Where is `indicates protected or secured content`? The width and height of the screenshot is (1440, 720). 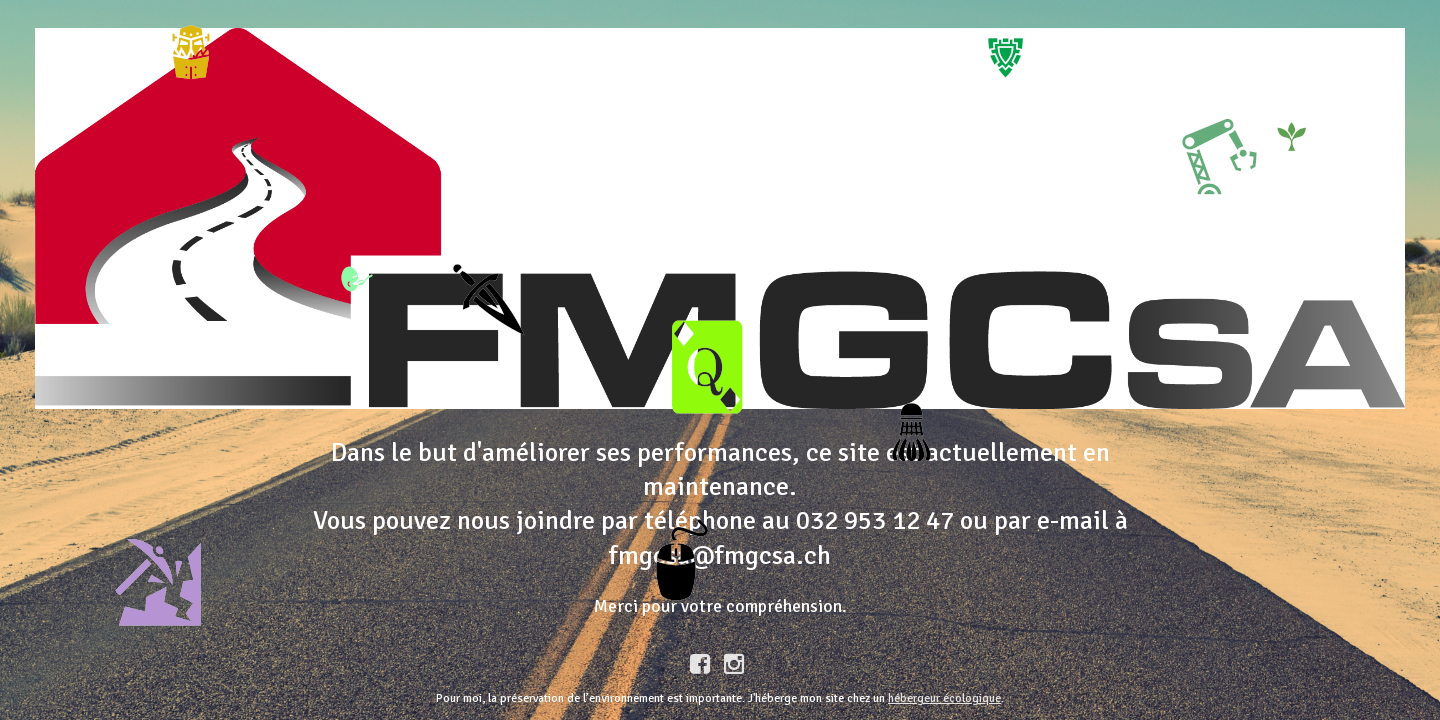
indicates protected or secured content is located at coordinates (1005, 57).